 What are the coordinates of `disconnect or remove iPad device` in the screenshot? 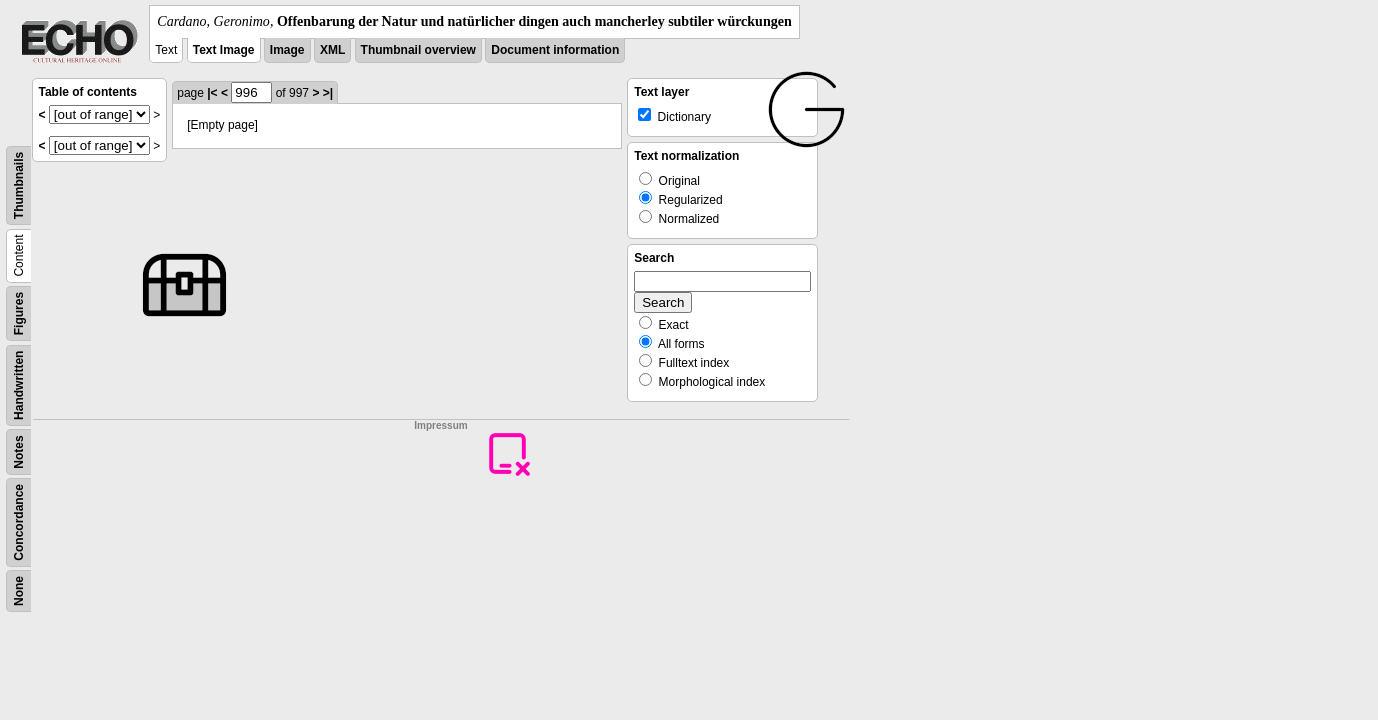 It's located at (507, 453).